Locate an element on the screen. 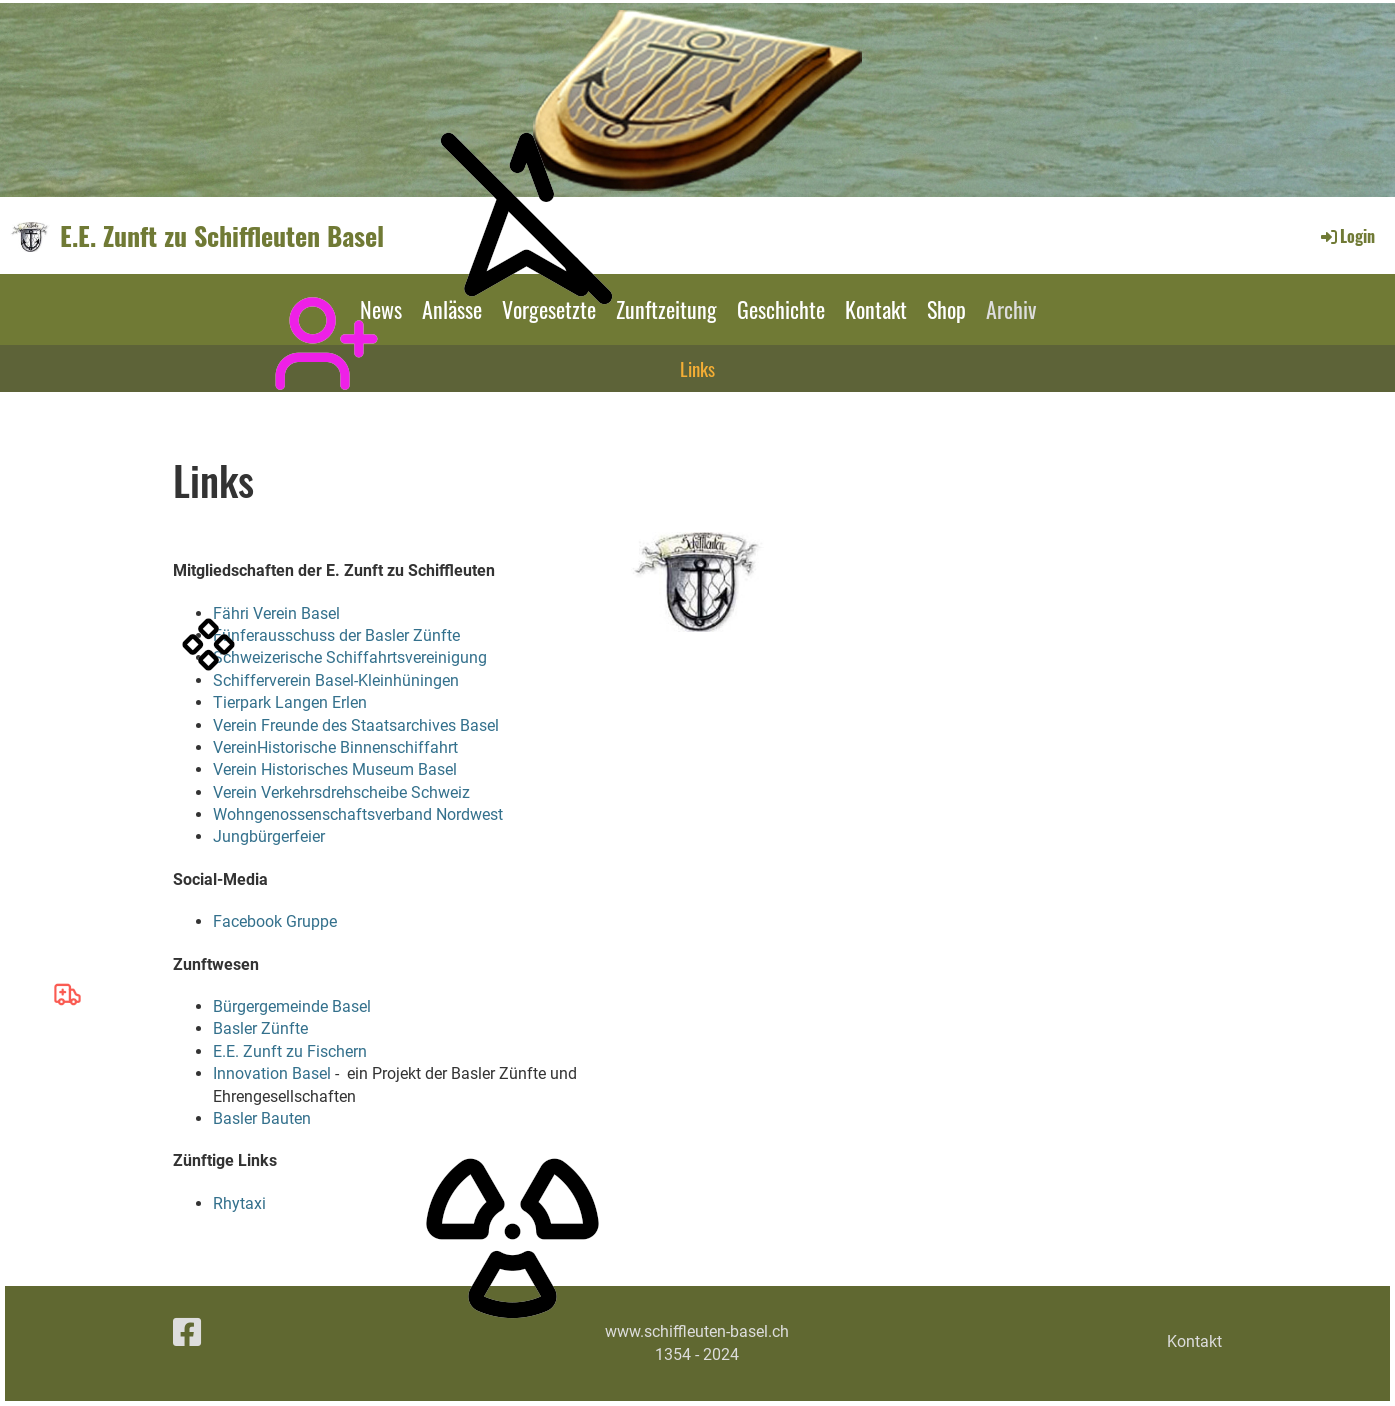 The width and height of the screenshot is (1395, 1406). indicates hazardous or radioactive content warning is located at coordinates (512, 1231).